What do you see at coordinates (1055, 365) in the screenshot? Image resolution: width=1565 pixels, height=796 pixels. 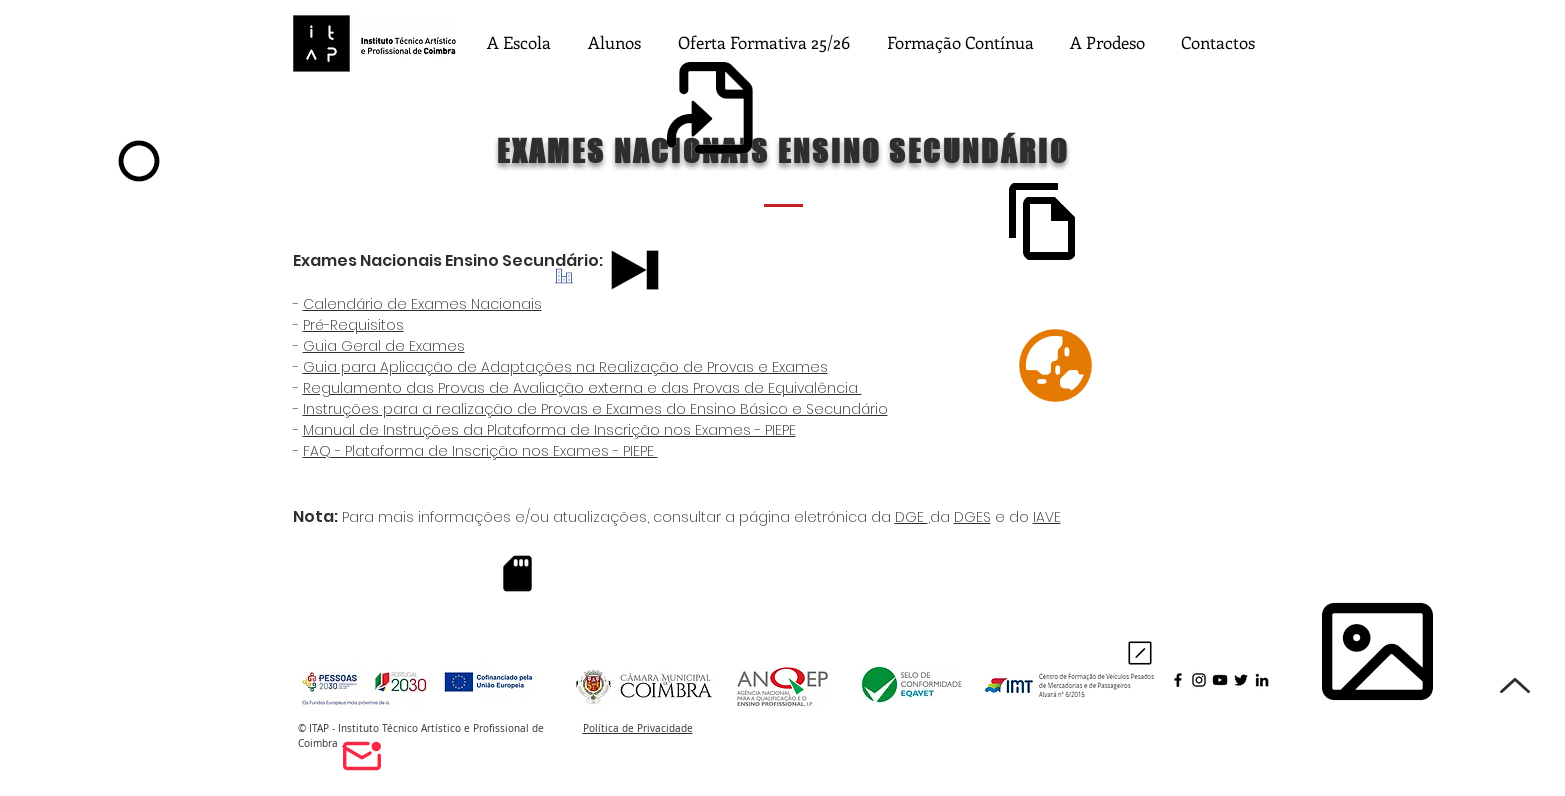 I see `view asia-pacific region settings` at bounding box center [1055, 365].